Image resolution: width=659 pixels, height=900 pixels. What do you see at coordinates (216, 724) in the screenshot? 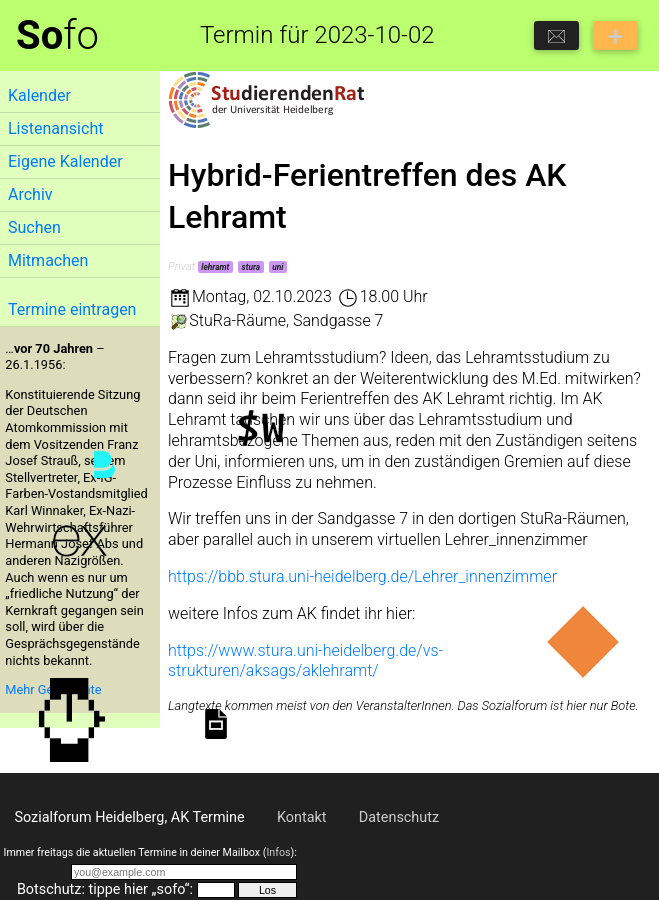
I see `open Google Slides` at bounding box center [216, 724].